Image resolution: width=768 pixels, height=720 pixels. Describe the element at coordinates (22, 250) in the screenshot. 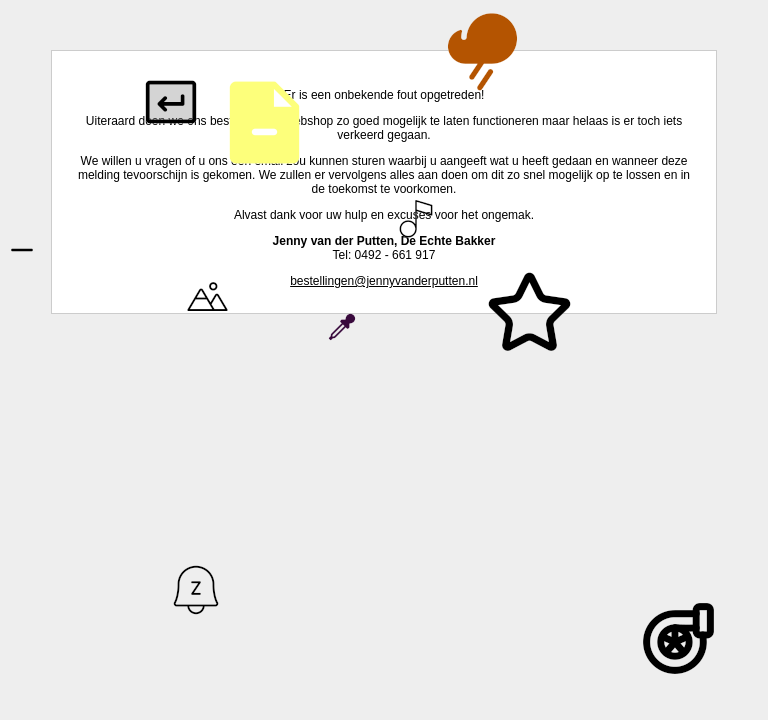

I see `remove an item from a list or cart` at that location.